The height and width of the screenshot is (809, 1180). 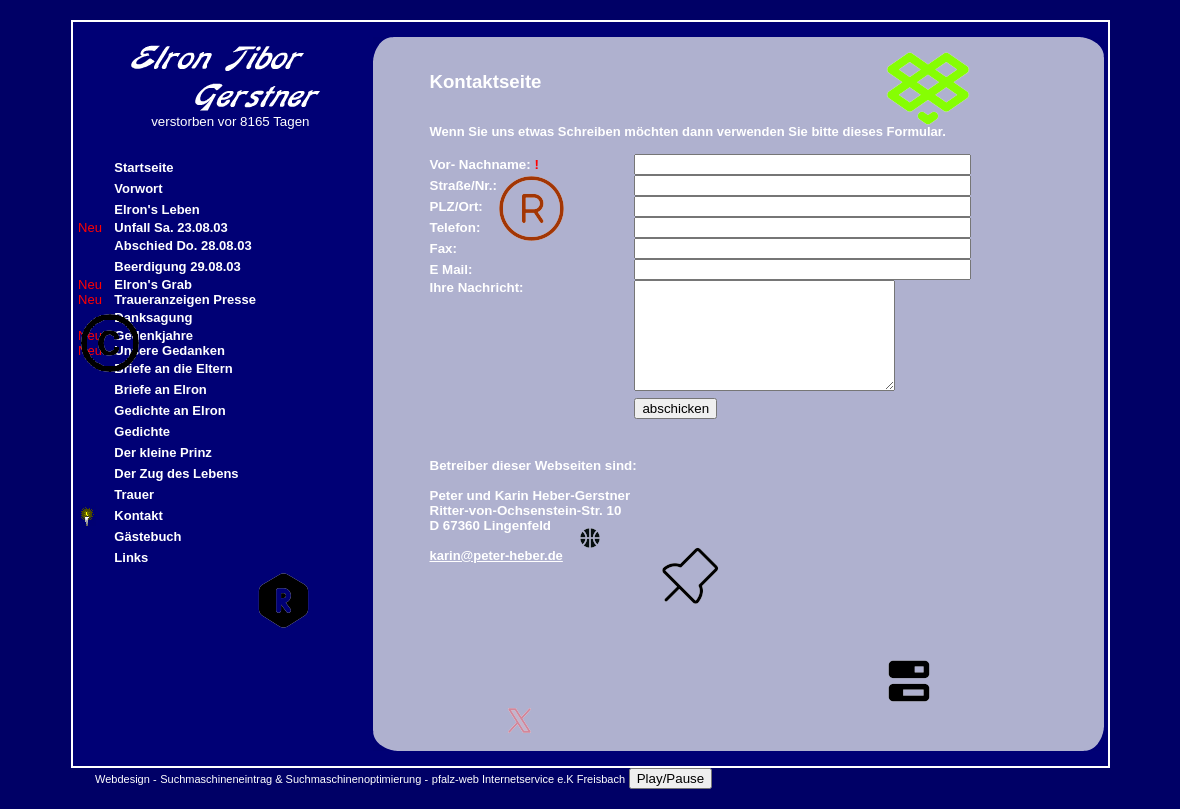 I want to click on access sports or basketball-related content, so click(x=590, y=538).